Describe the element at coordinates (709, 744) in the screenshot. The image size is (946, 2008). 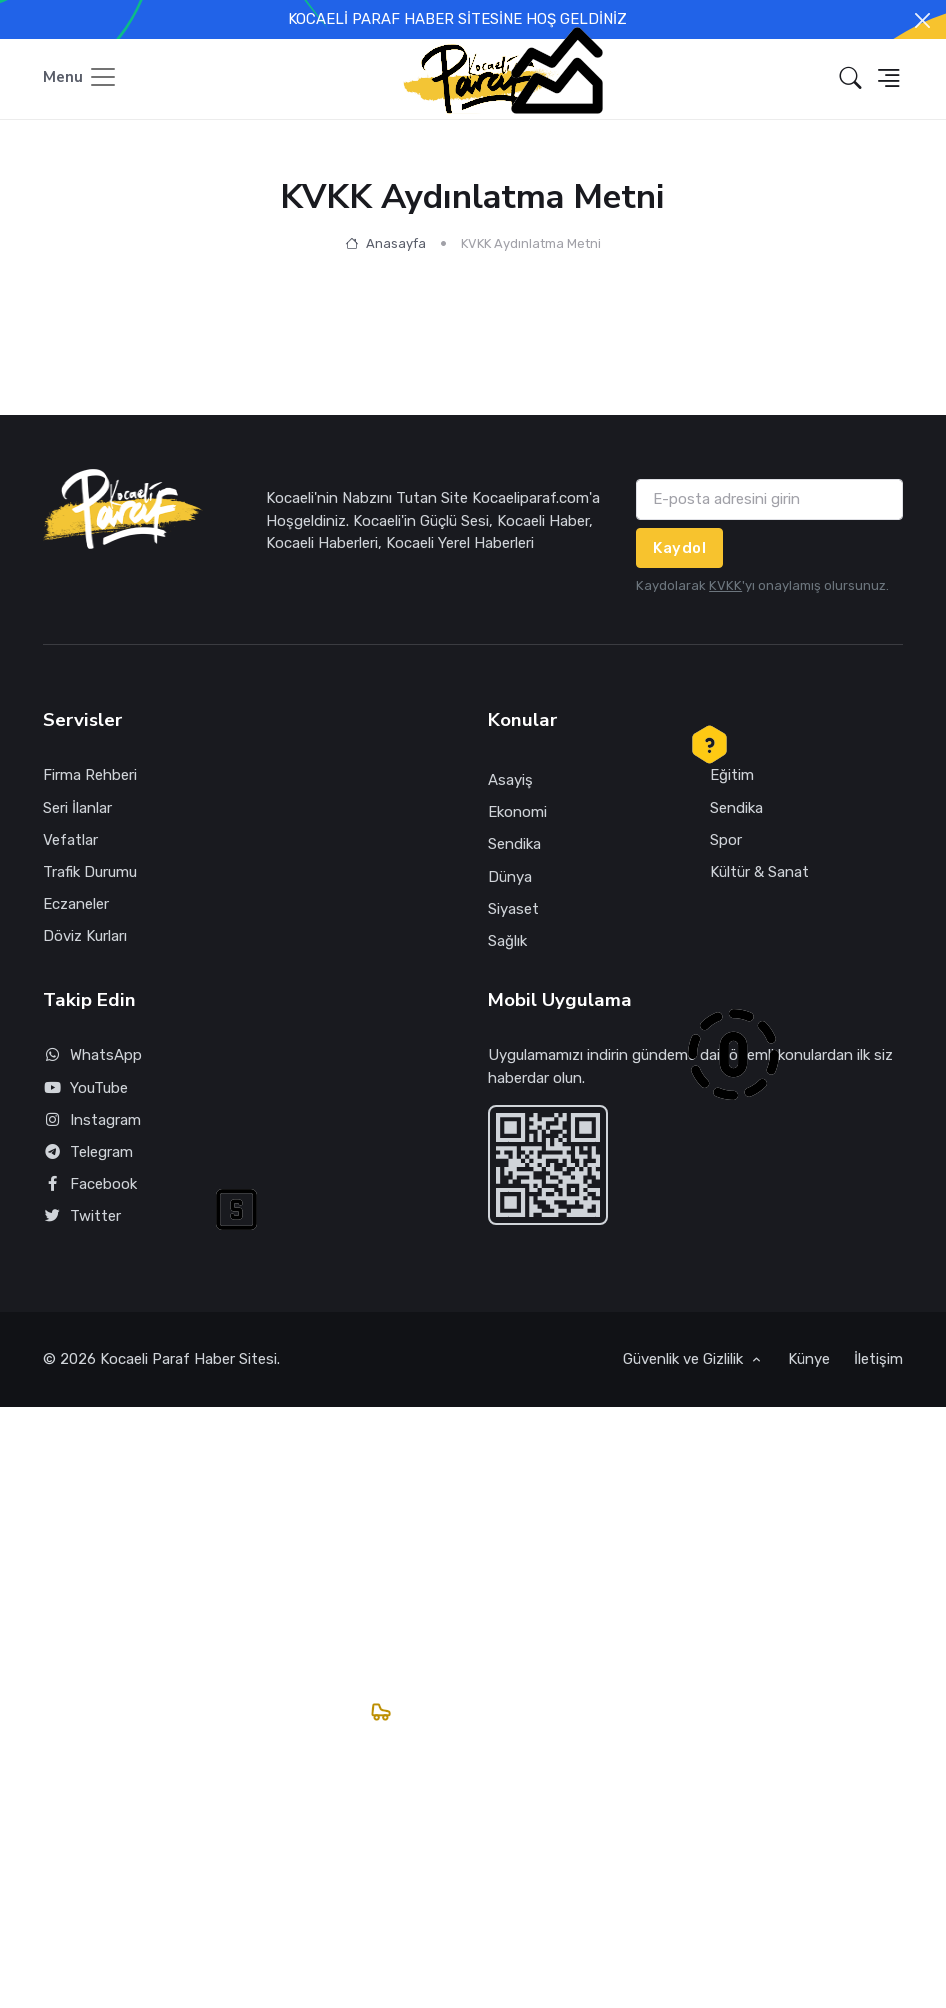
I see `access help or support options` at that location.